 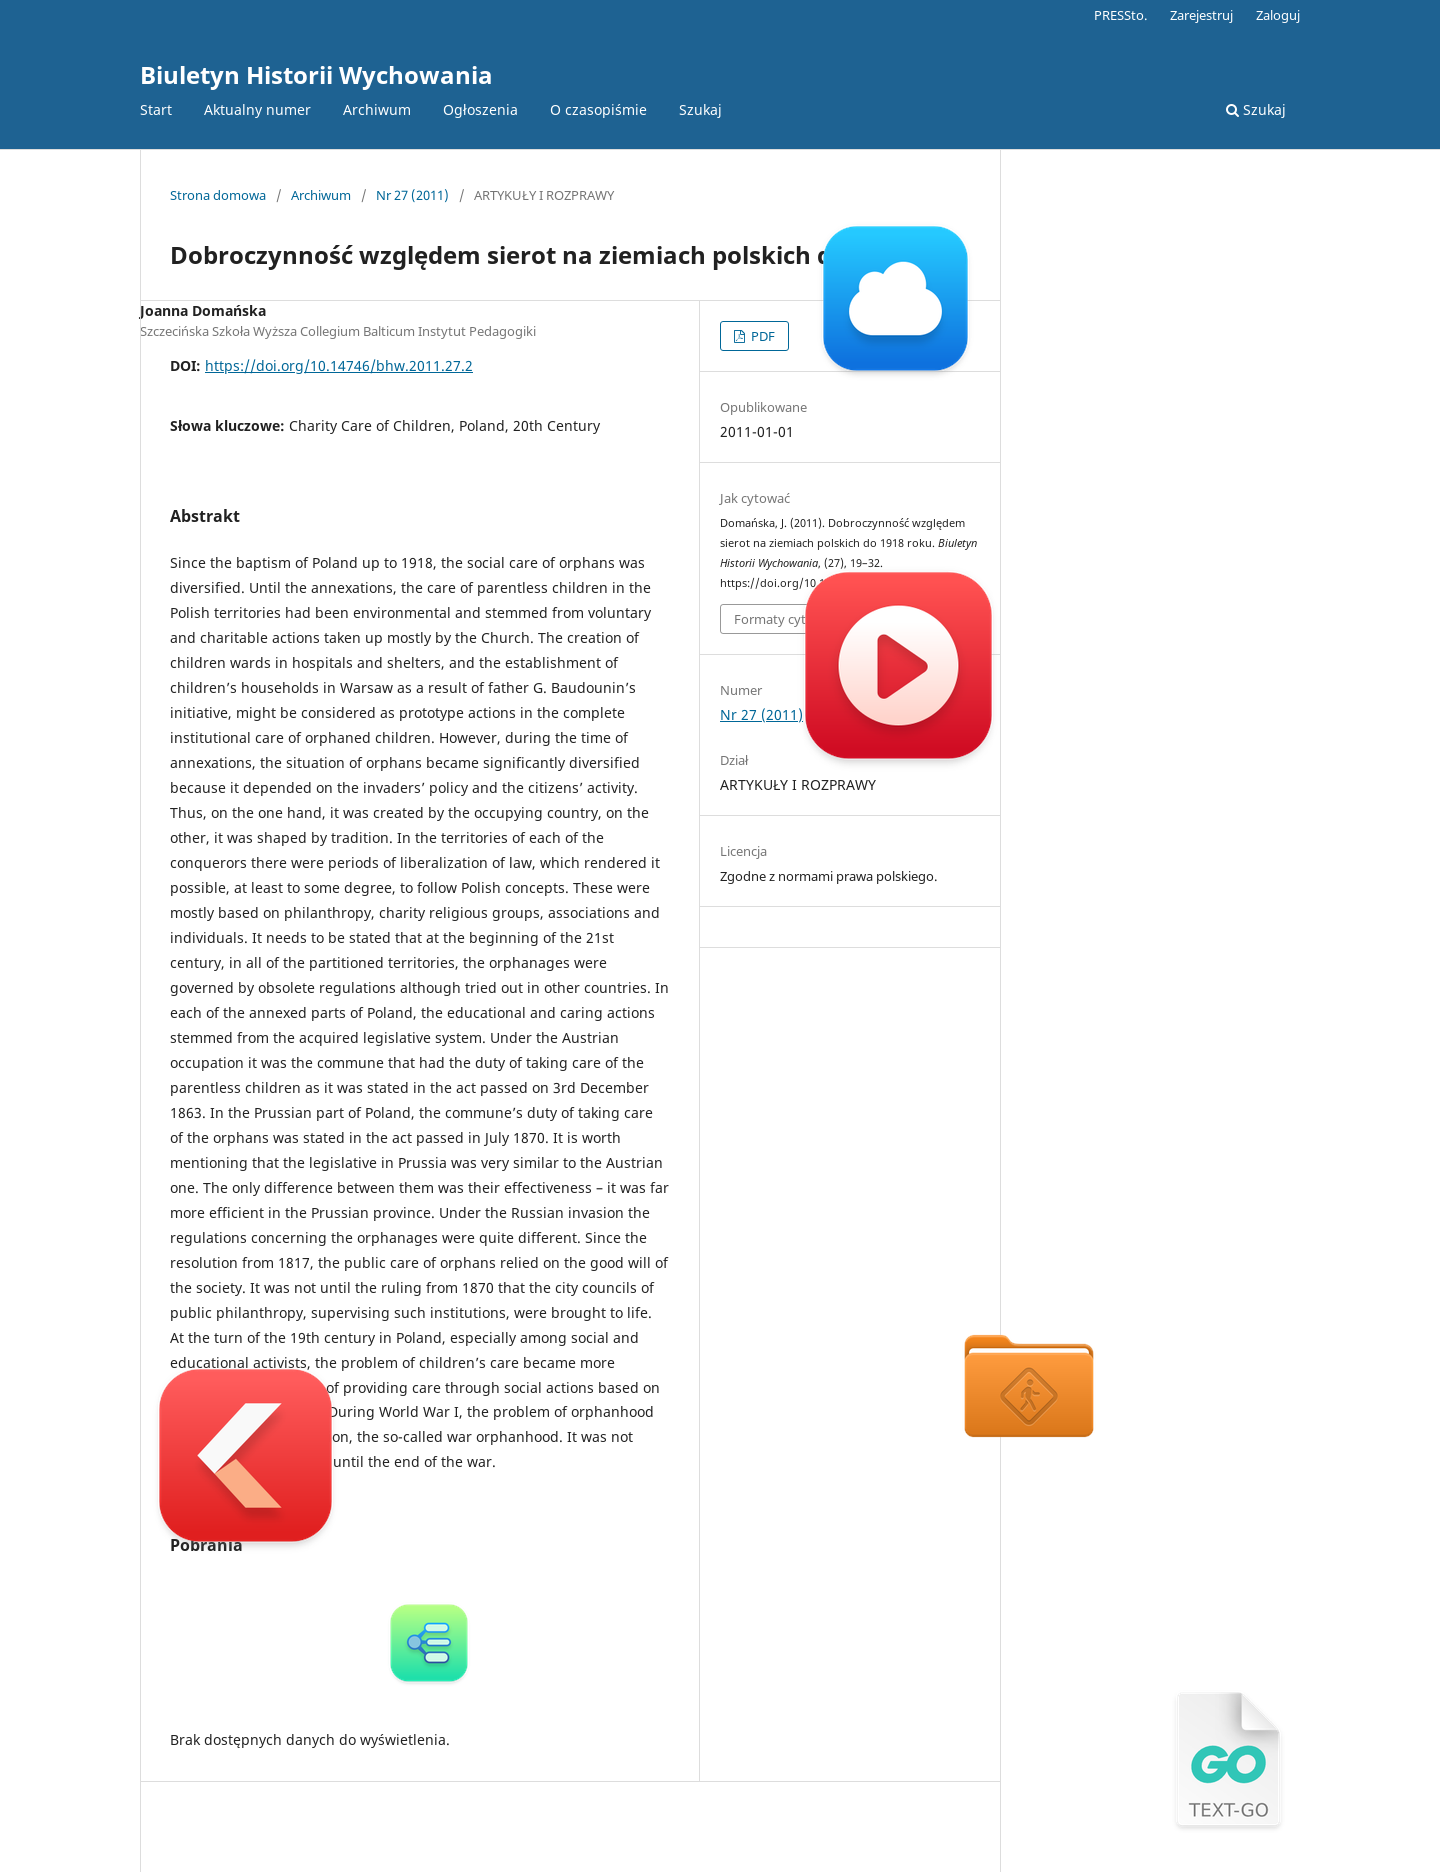 What do you see at coordinates (245, 1455) in the screenshot?
I see `open haguichi VPN network manager` at bounding box center [245, 1455].